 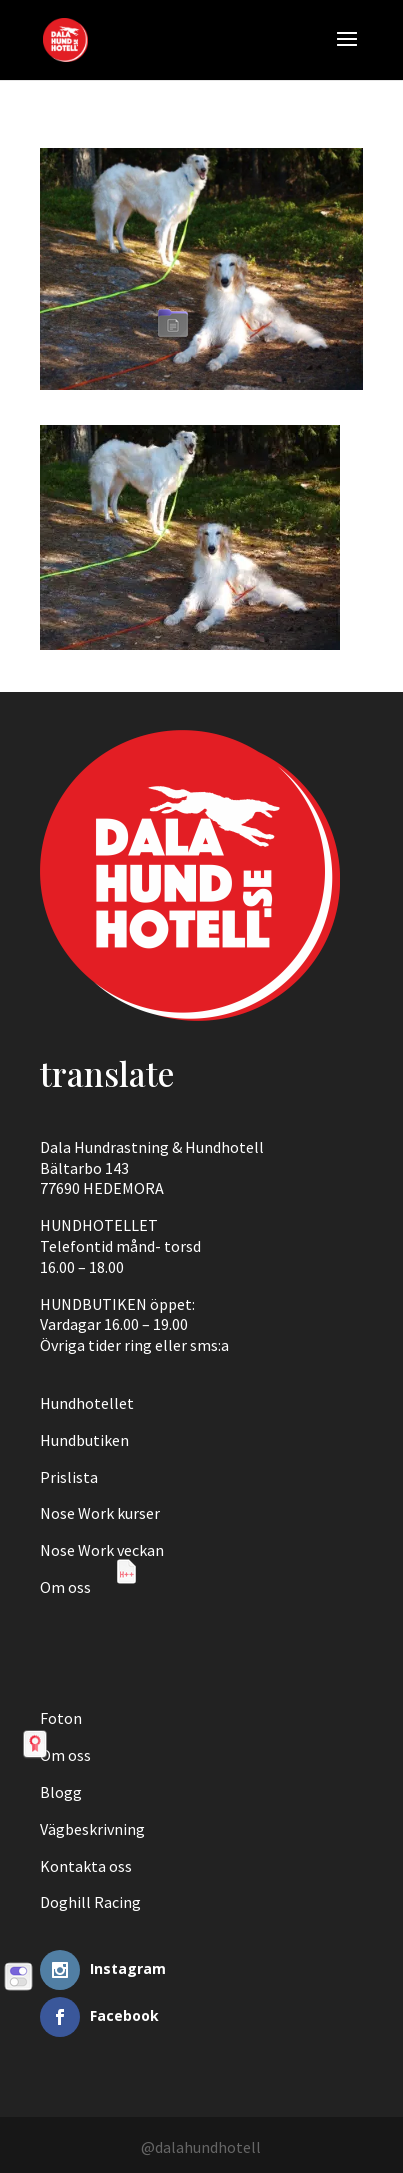 I want to click on open your documents folder, so click(x=173, y=323).